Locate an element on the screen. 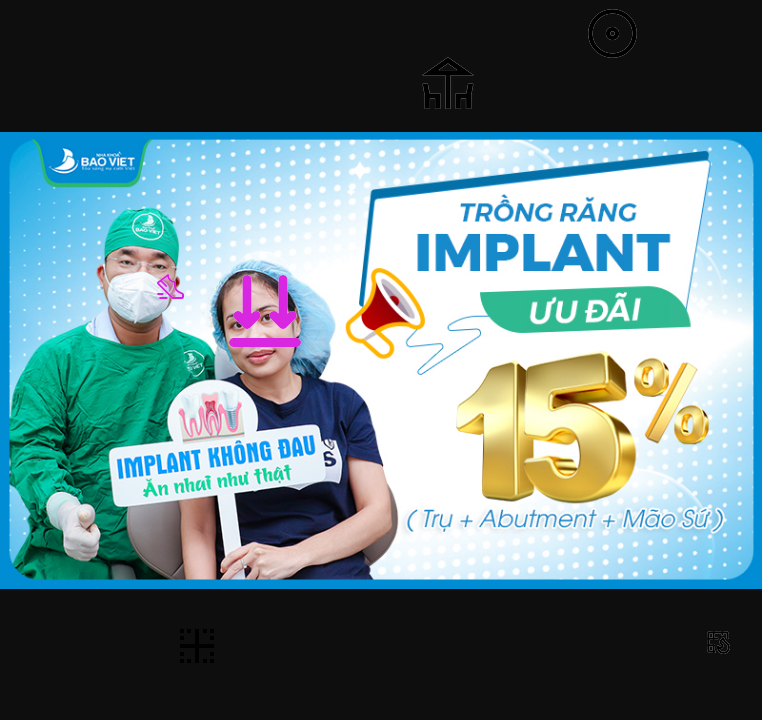  start a run or workout activity is located at coordinates (170, 288).